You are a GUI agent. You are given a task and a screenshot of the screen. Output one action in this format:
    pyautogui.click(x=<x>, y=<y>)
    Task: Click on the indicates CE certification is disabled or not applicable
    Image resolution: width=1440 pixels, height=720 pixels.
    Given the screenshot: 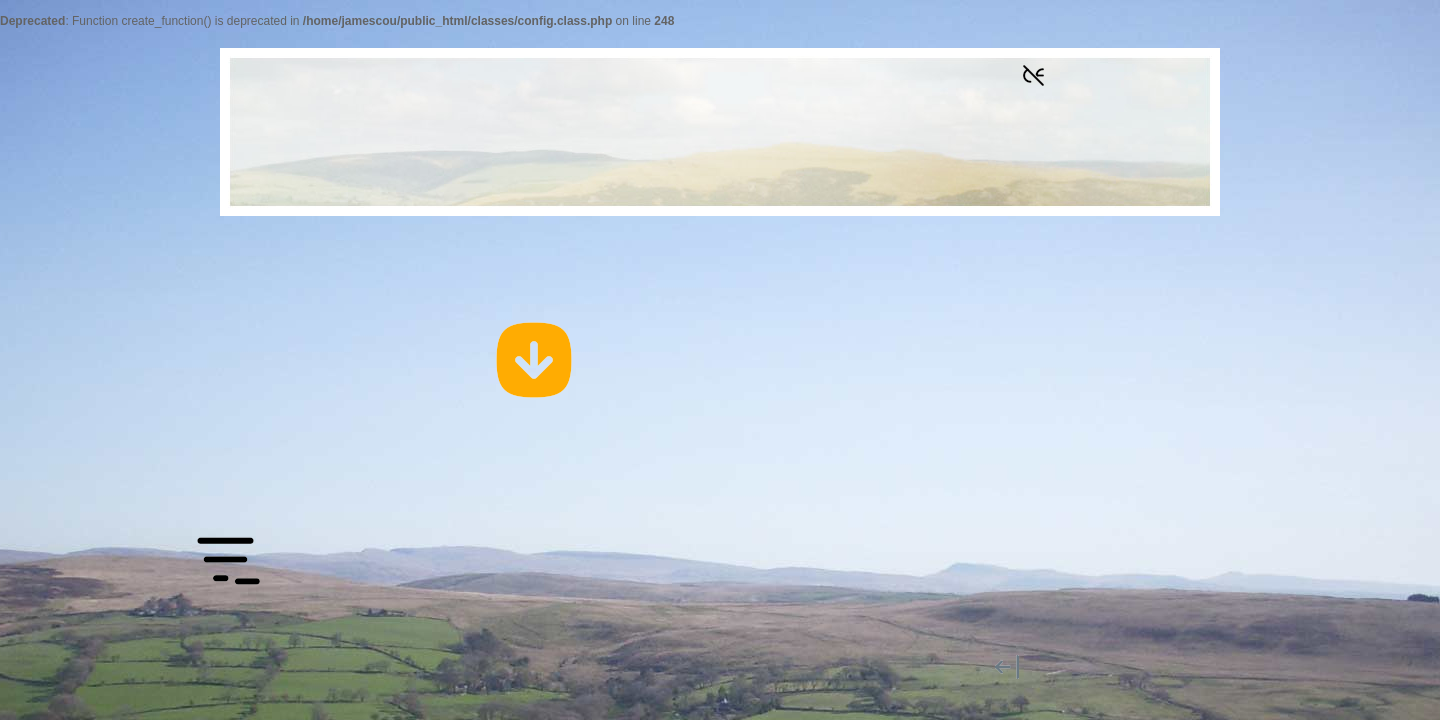 What is the action you would take?
    pyautogui.click(x=1033, y=75)
    